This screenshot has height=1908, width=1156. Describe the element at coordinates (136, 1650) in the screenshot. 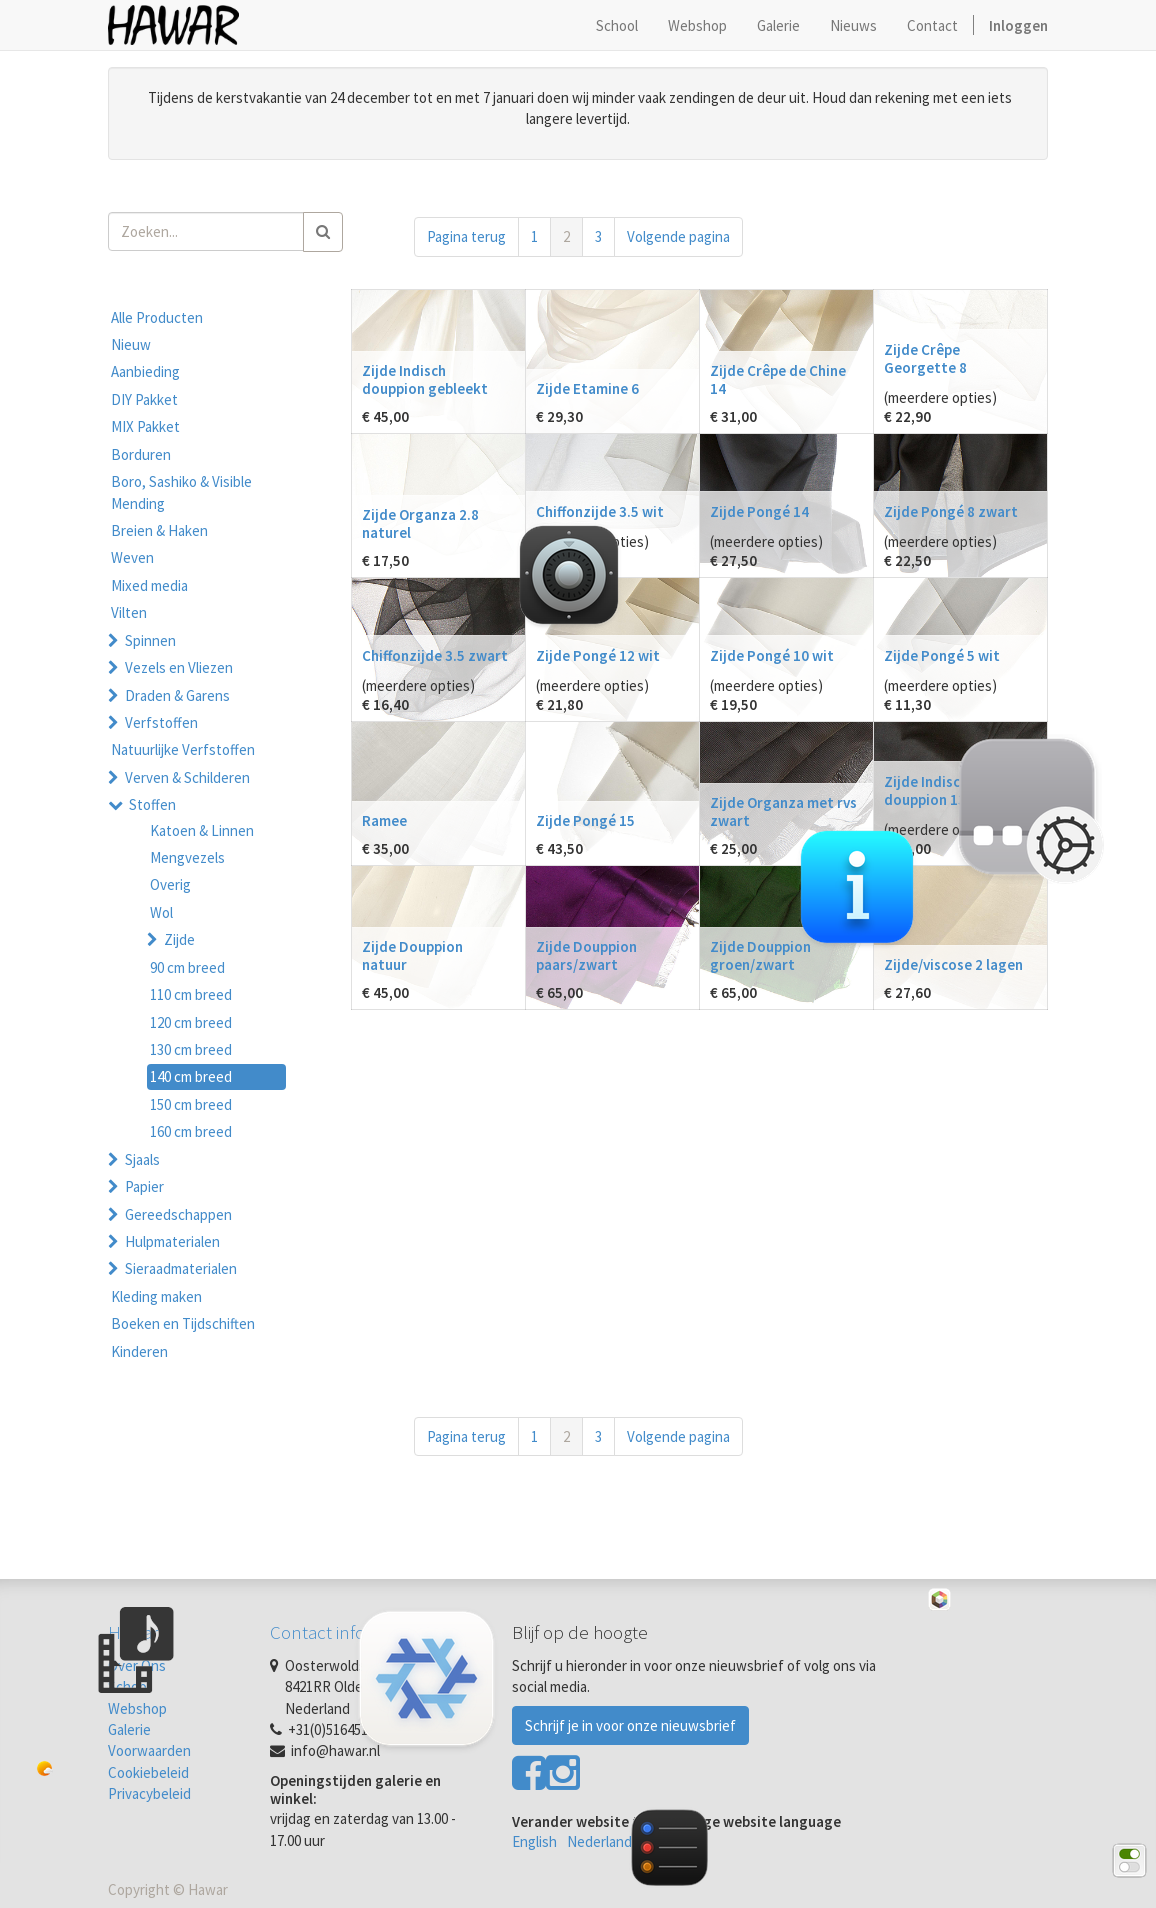

I see `access multimedia applications` at that location.